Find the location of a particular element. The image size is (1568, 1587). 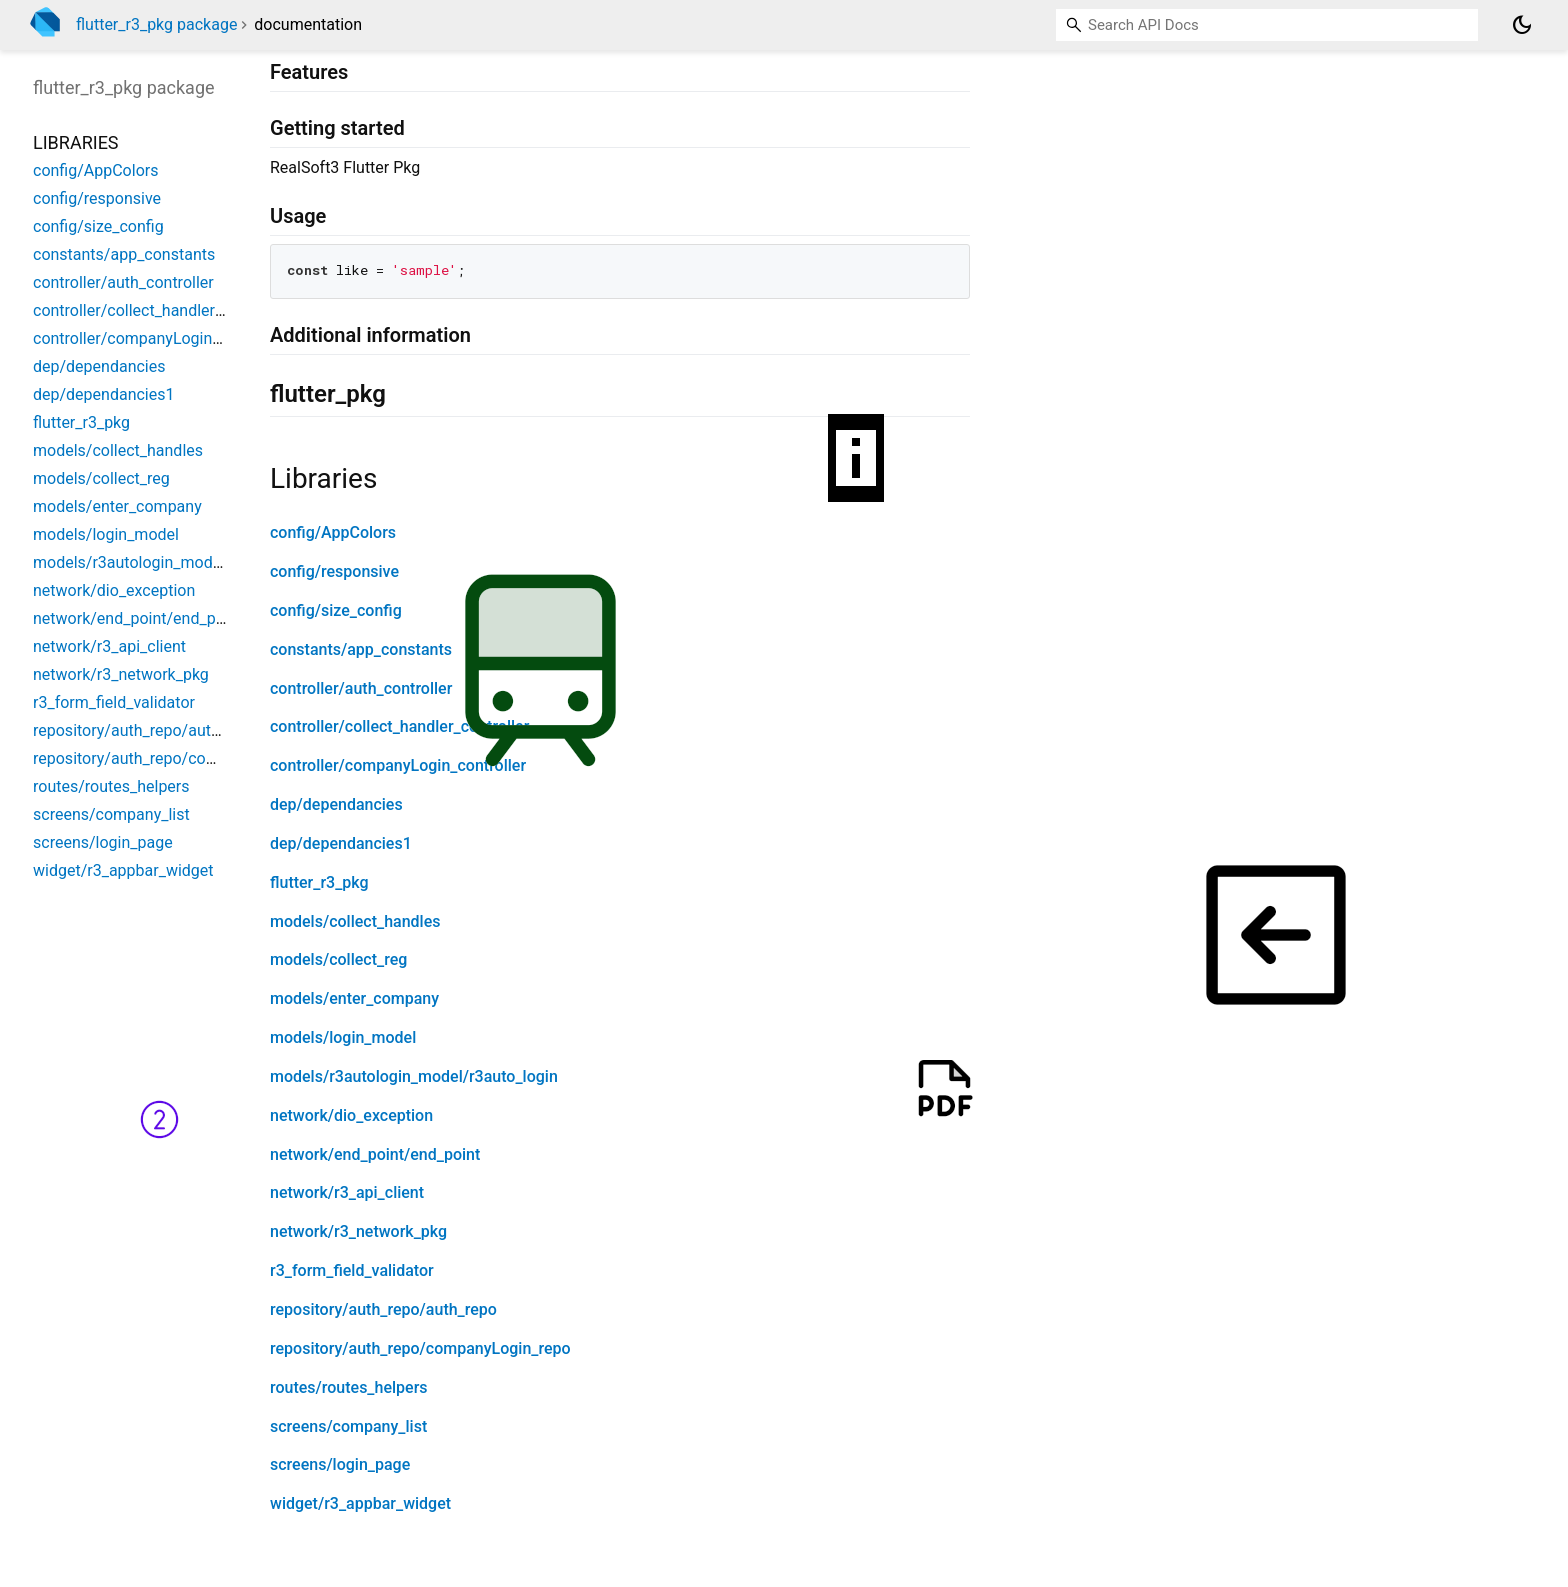

view or open a PDF document is located at coordinates (944, 1090).